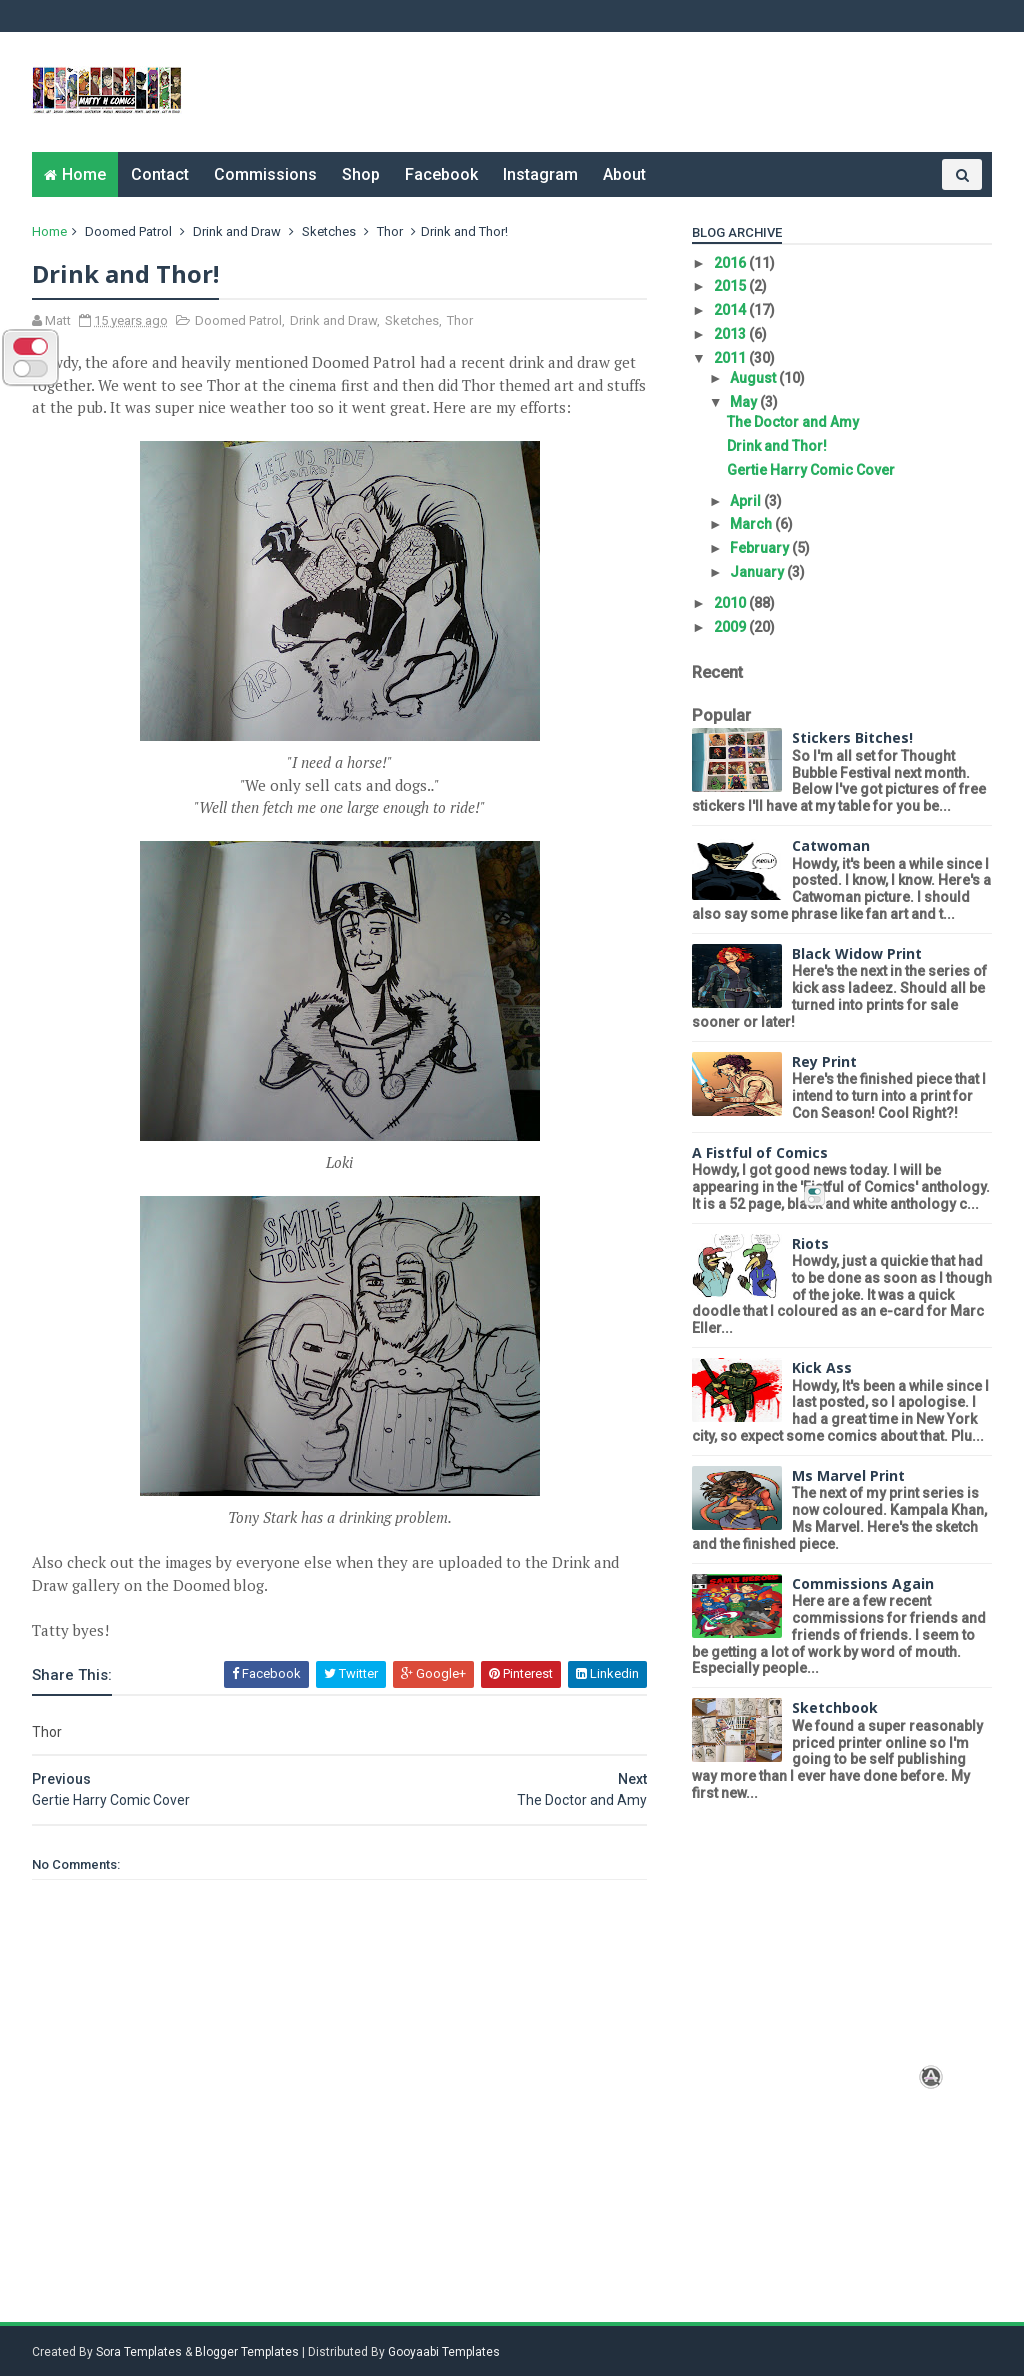 This screenshot has height=2376, width=1024. Describe the element at coordinates (814, 1195) in the screenshot. I see `open desktop preferences or settings` at that location.